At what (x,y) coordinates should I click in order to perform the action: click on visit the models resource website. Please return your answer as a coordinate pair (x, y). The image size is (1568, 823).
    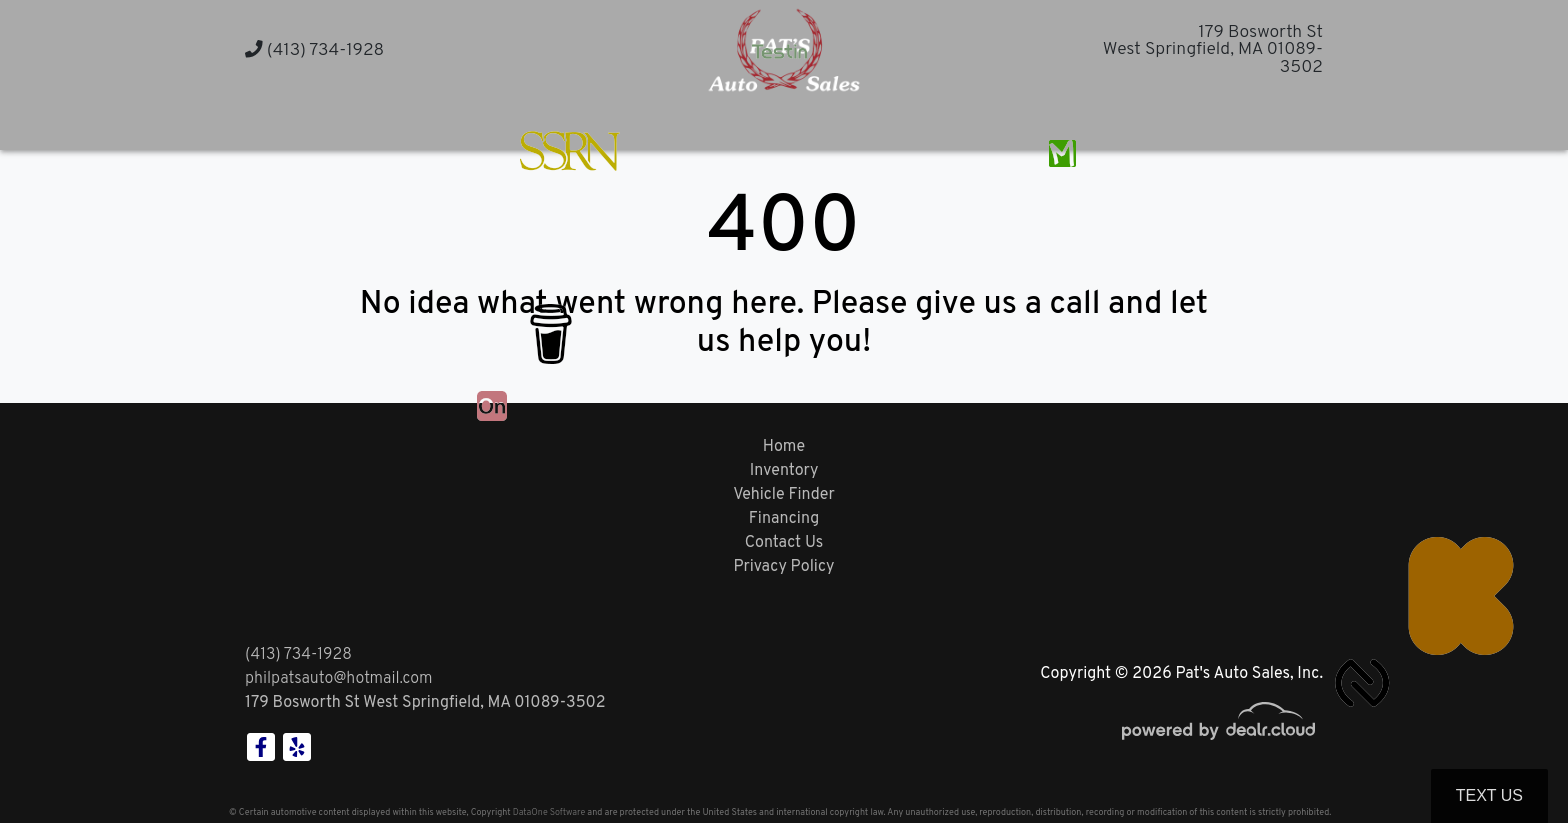
    Looking at the image, I should click on (1062, 153).